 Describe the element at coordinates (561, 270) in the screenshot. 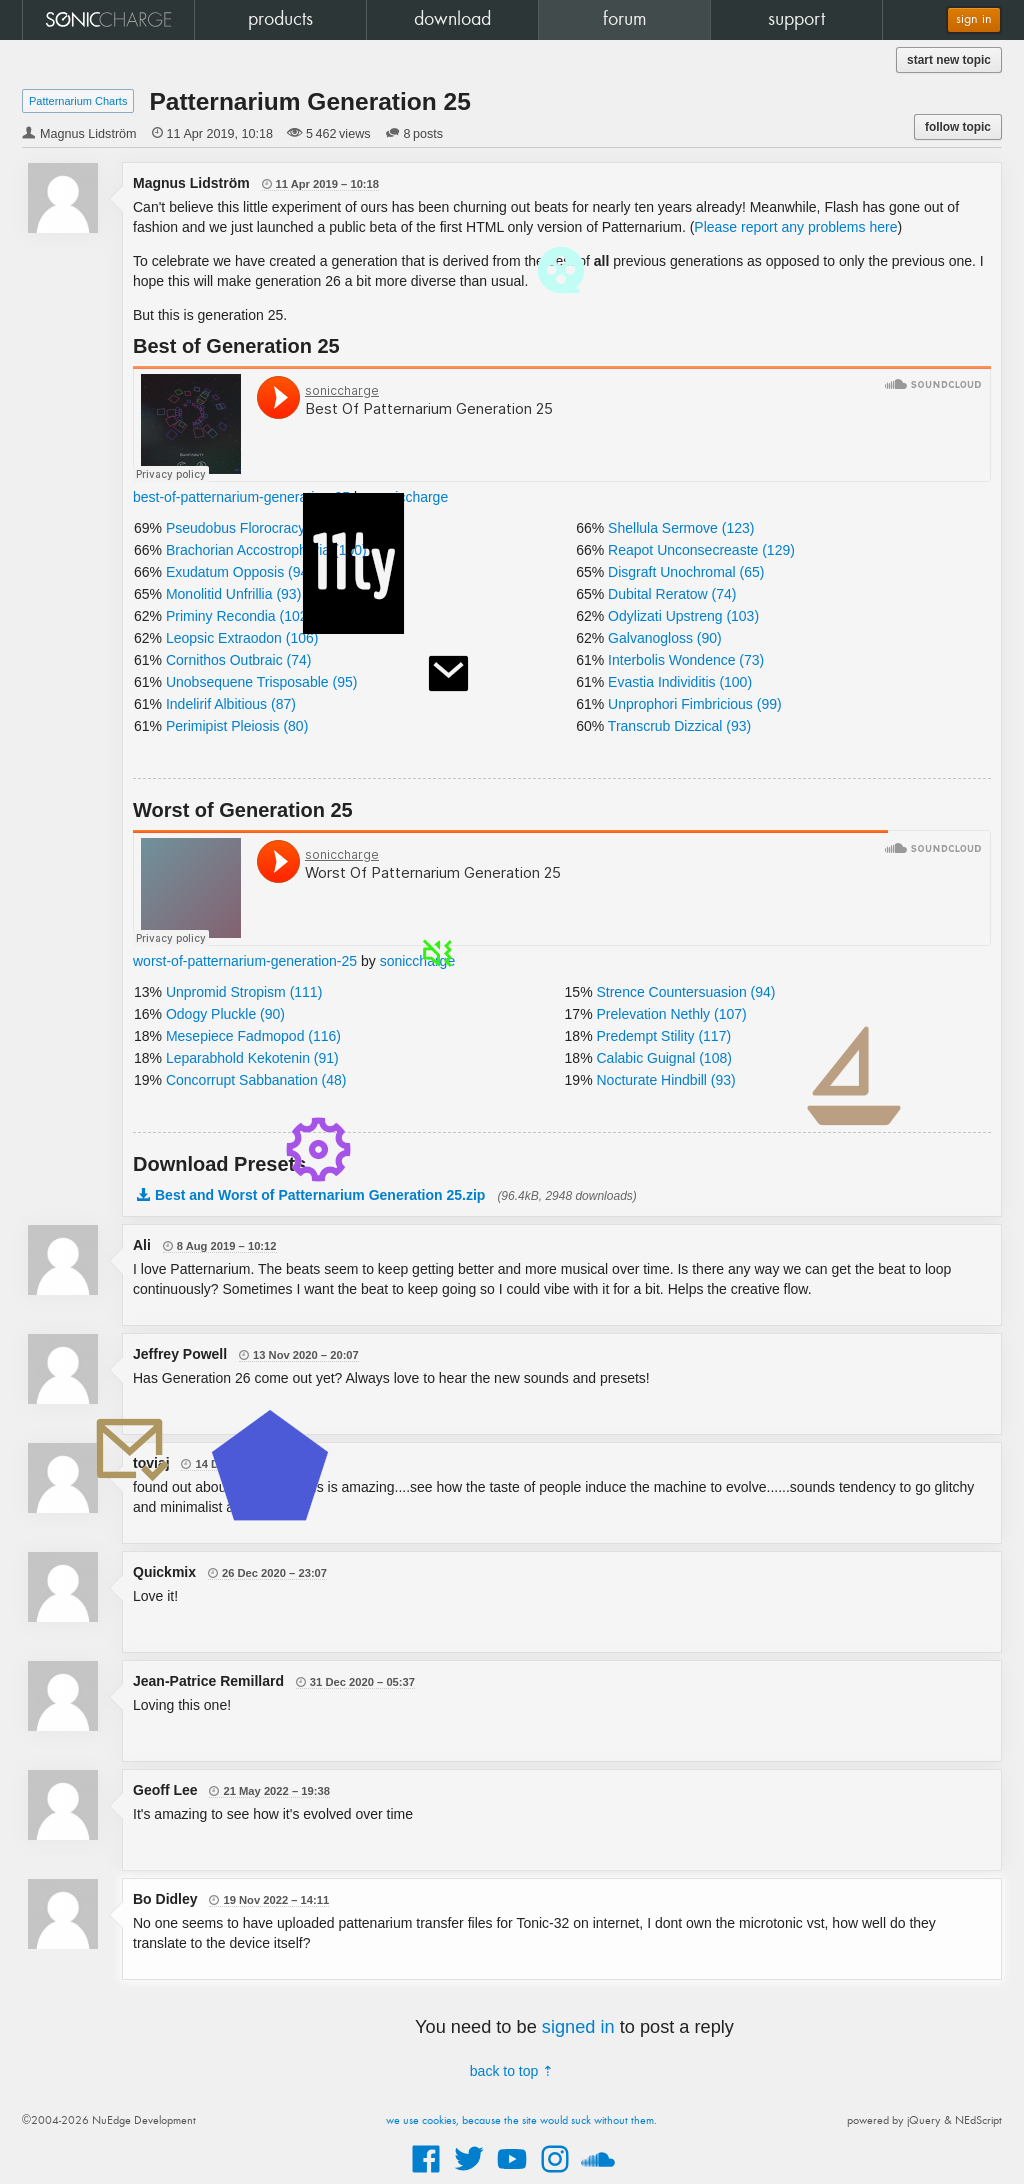

I see `browse movies or video content` at that location.